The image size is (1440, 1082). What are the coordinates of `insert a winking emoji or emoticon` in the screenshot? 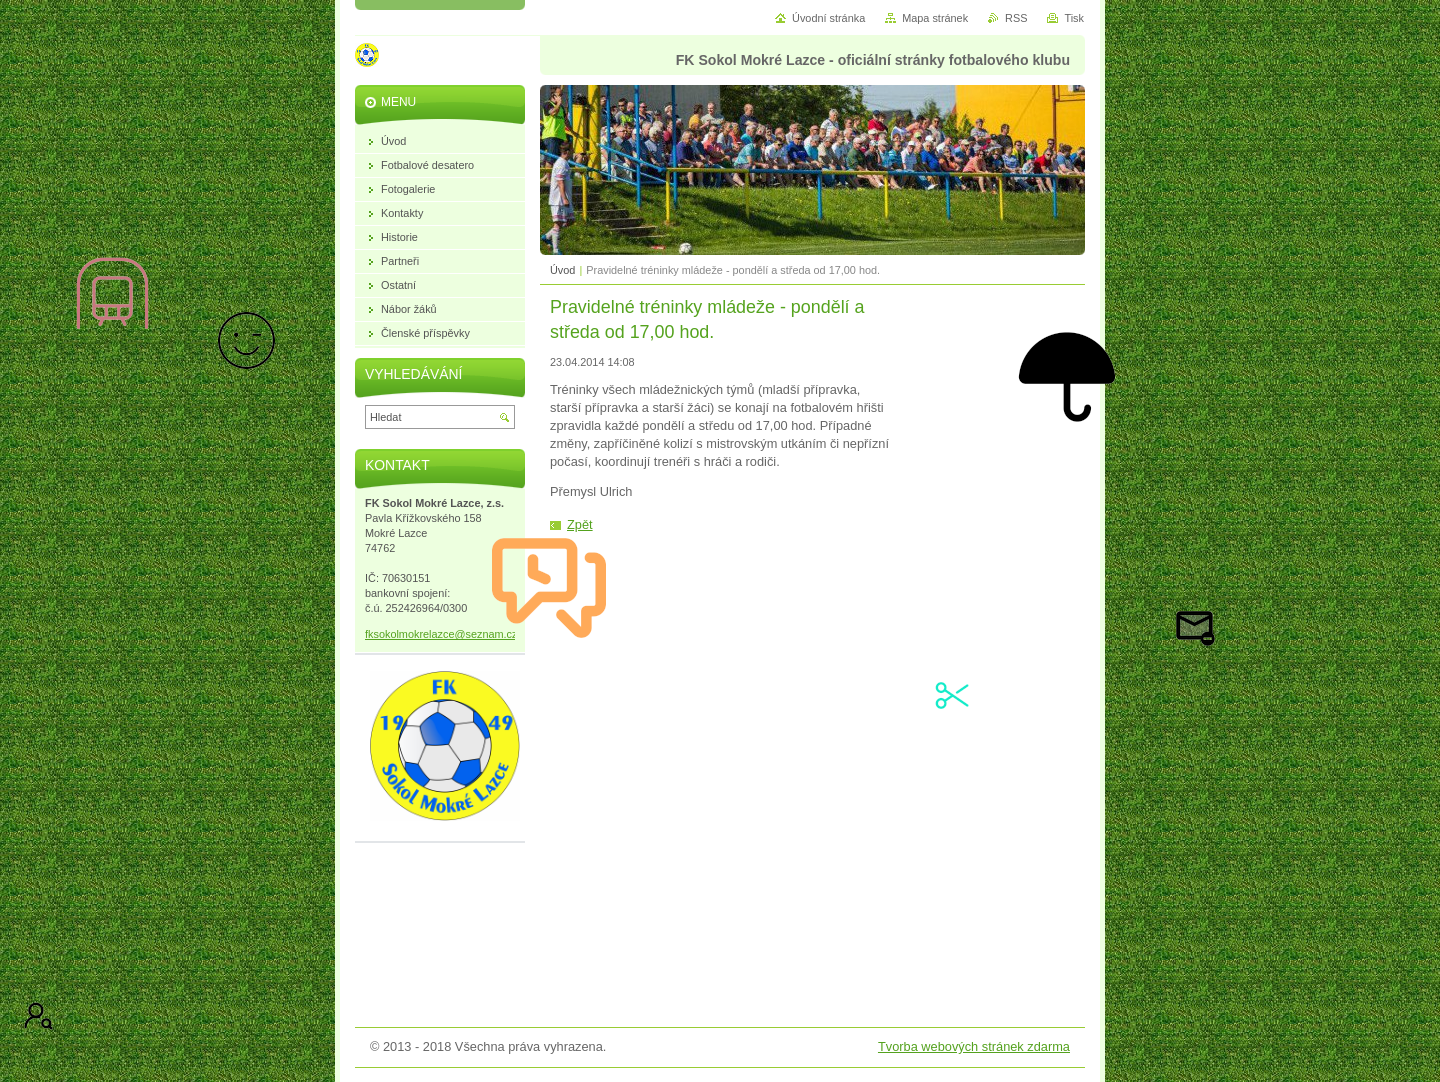 It's located at (246, 340).